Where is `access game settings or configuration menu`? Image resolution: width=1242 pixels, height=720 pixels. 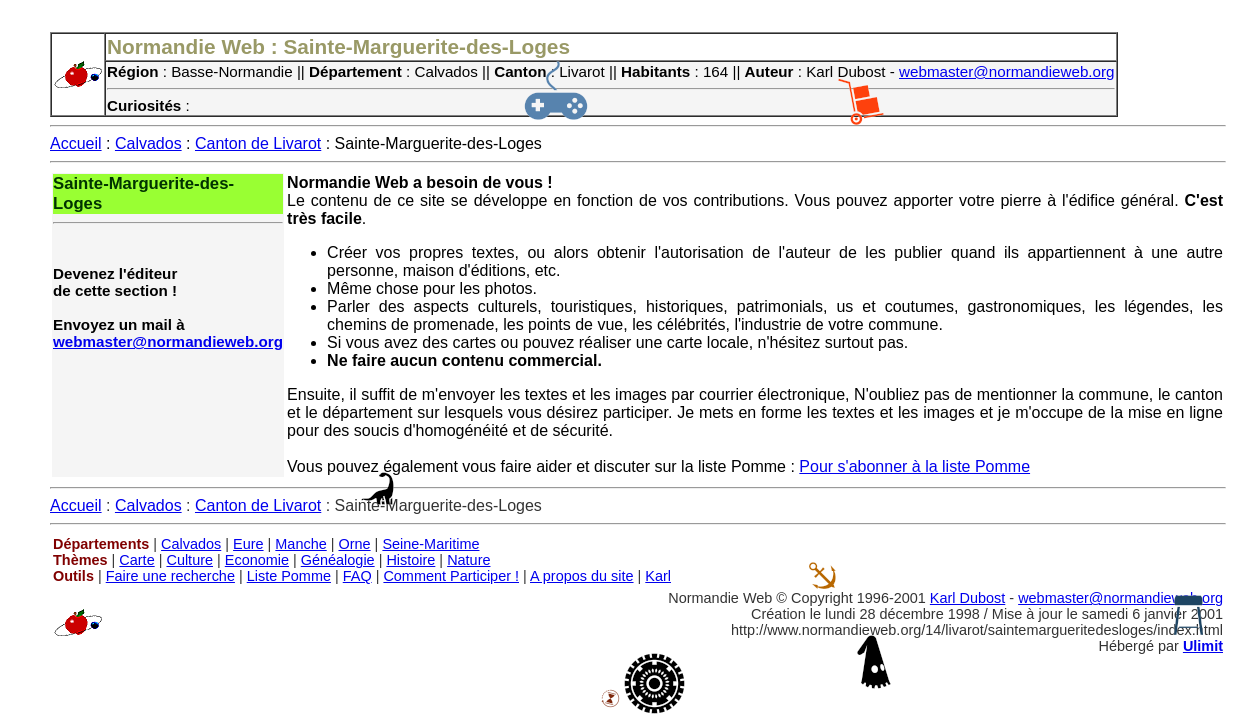 access game settings or configuration menu is located at coordinates (654, 683).